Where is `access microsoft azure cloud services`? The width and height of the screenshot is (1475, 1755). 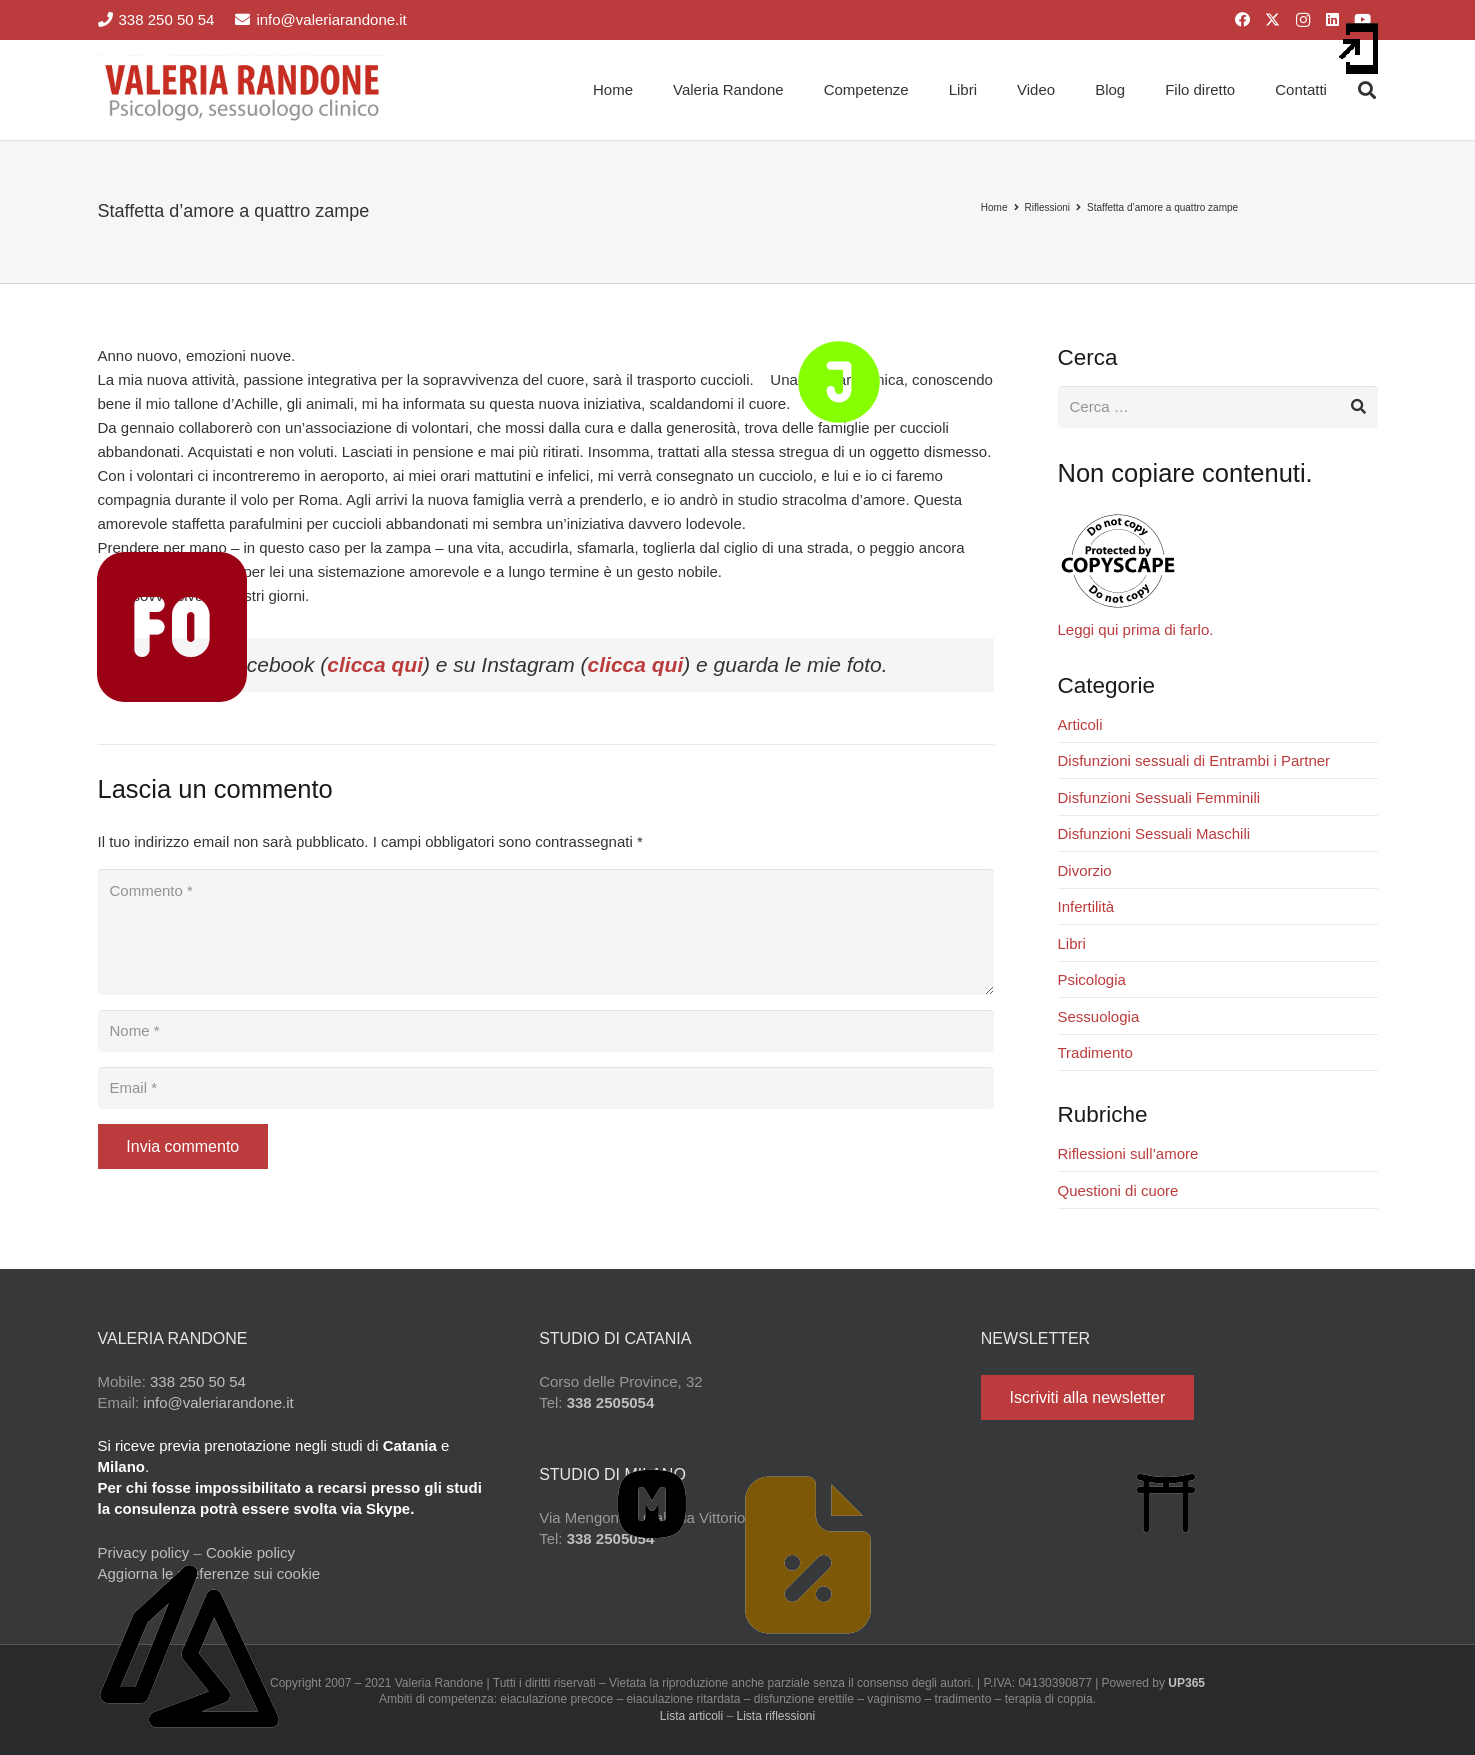 access microsoft azure cloud services is located at coordinates (189, 1654).